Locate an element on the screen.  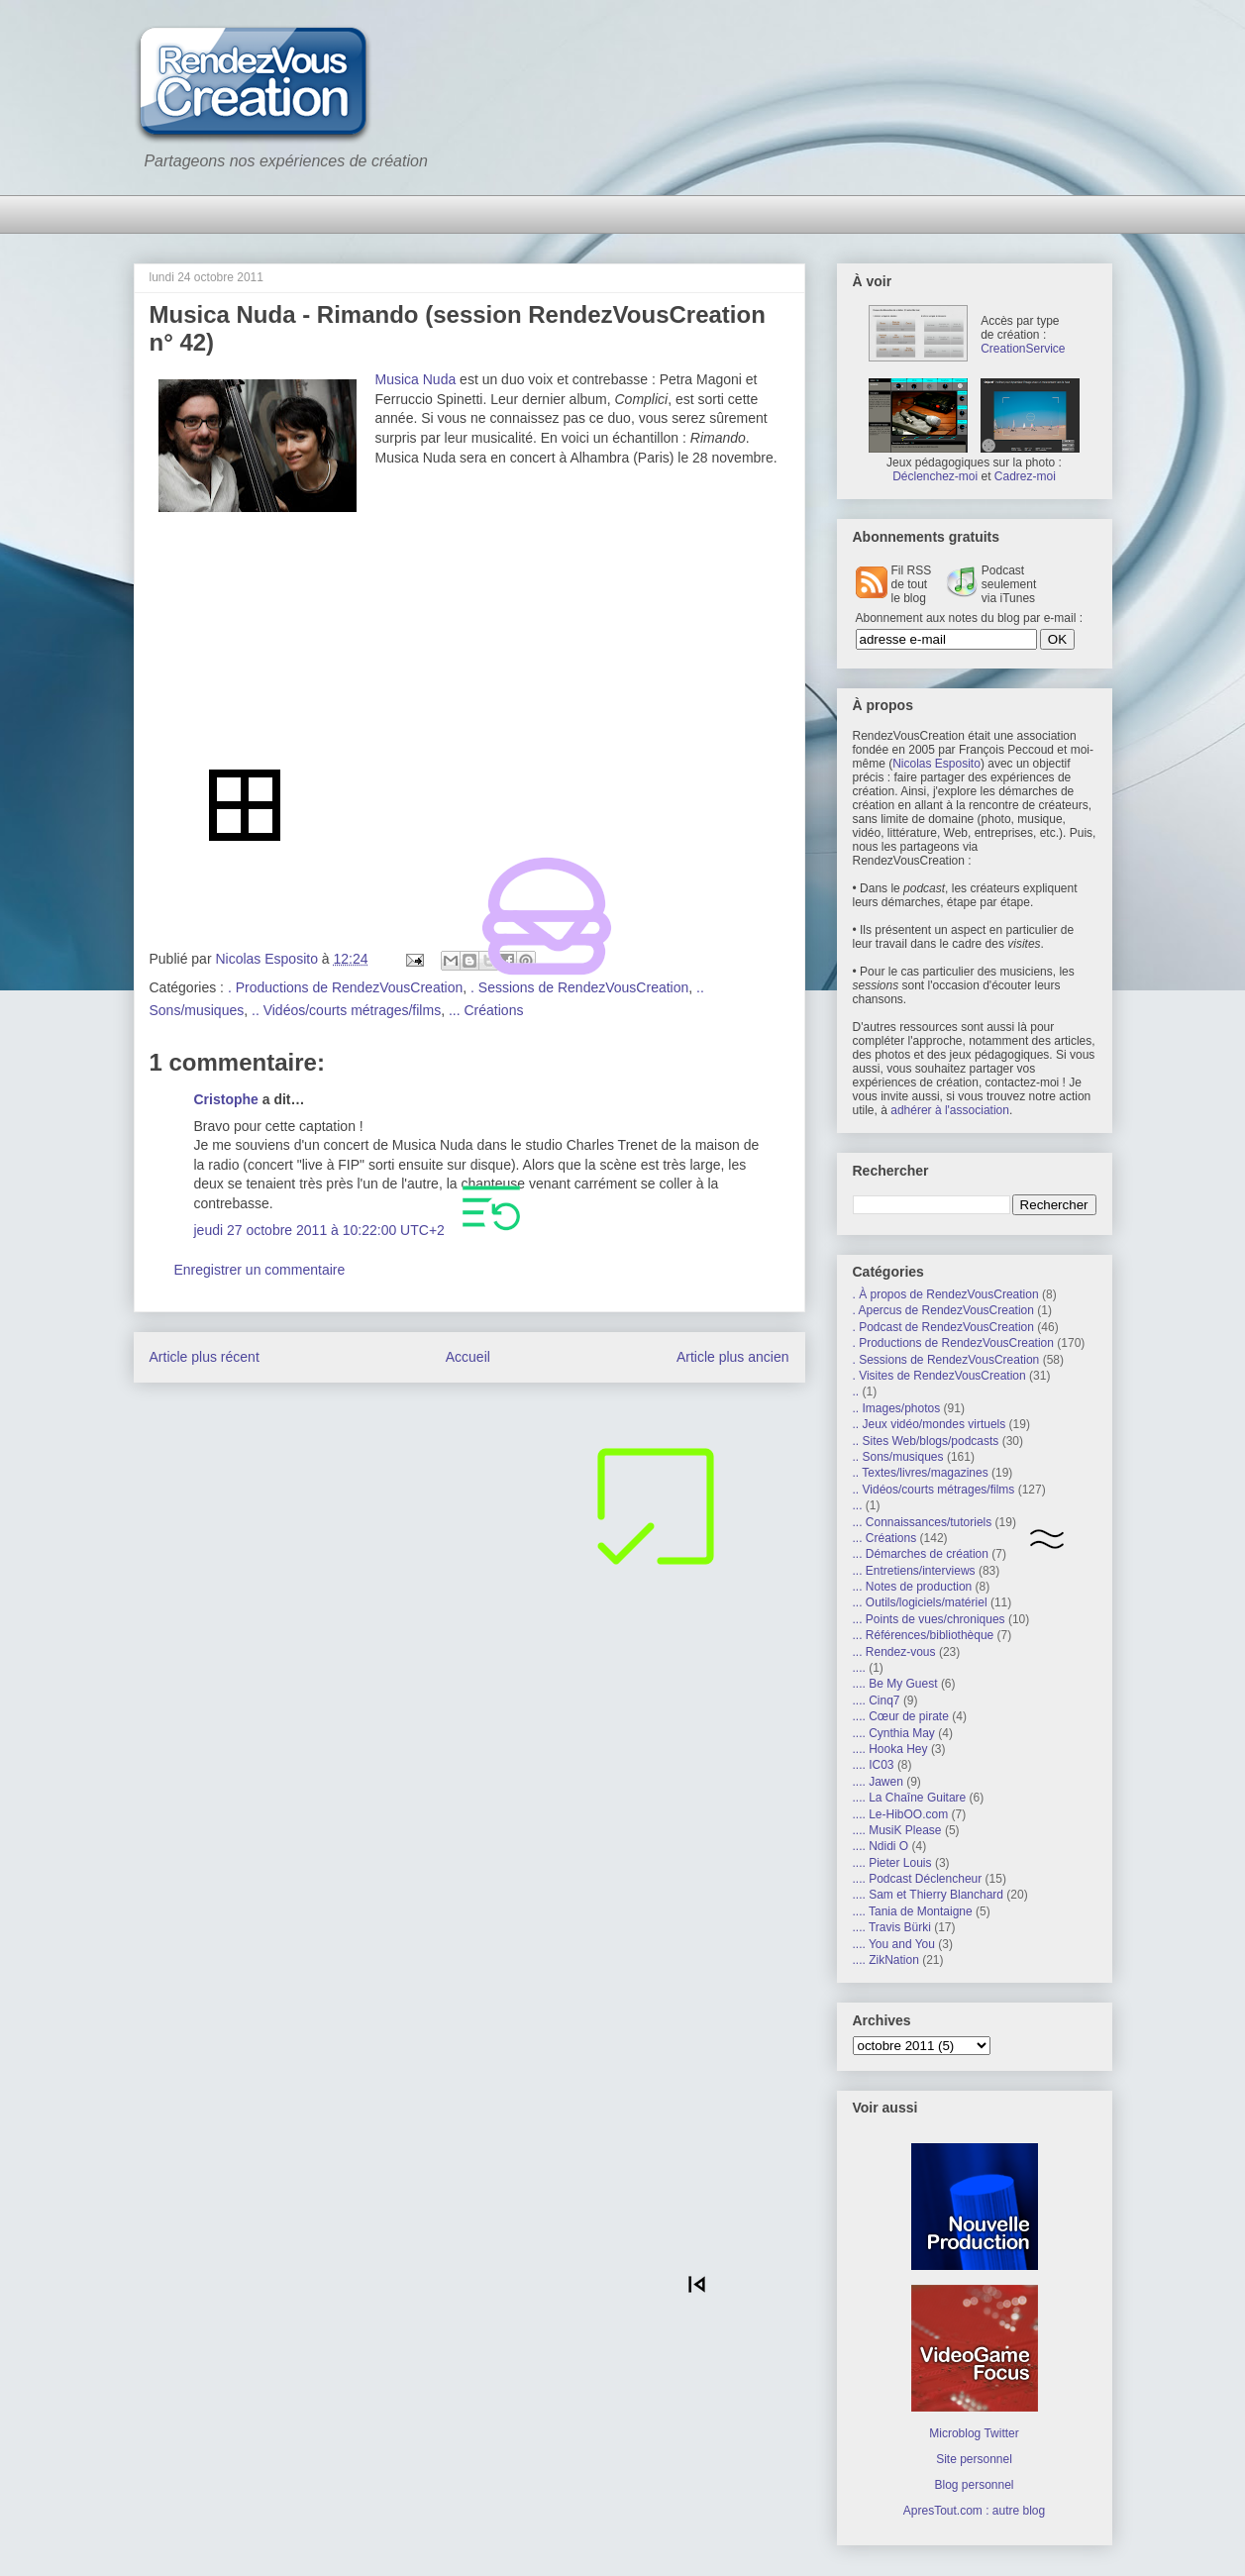
view food or restaurant options is located at coordinates (547, 916).